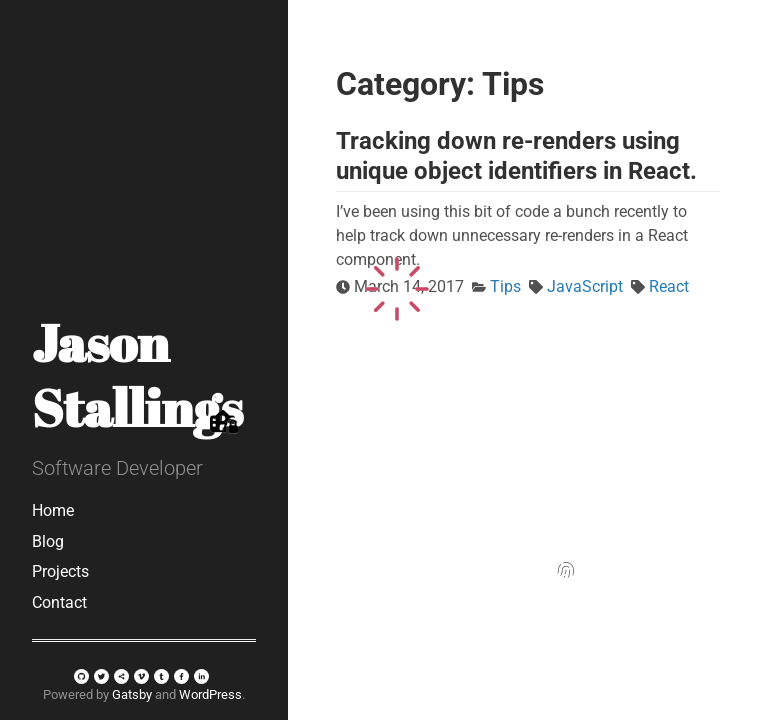 The height and width of the screenshot is (720, 768). I want to click on indicates a locked or secured school facility, so click(224, 421).